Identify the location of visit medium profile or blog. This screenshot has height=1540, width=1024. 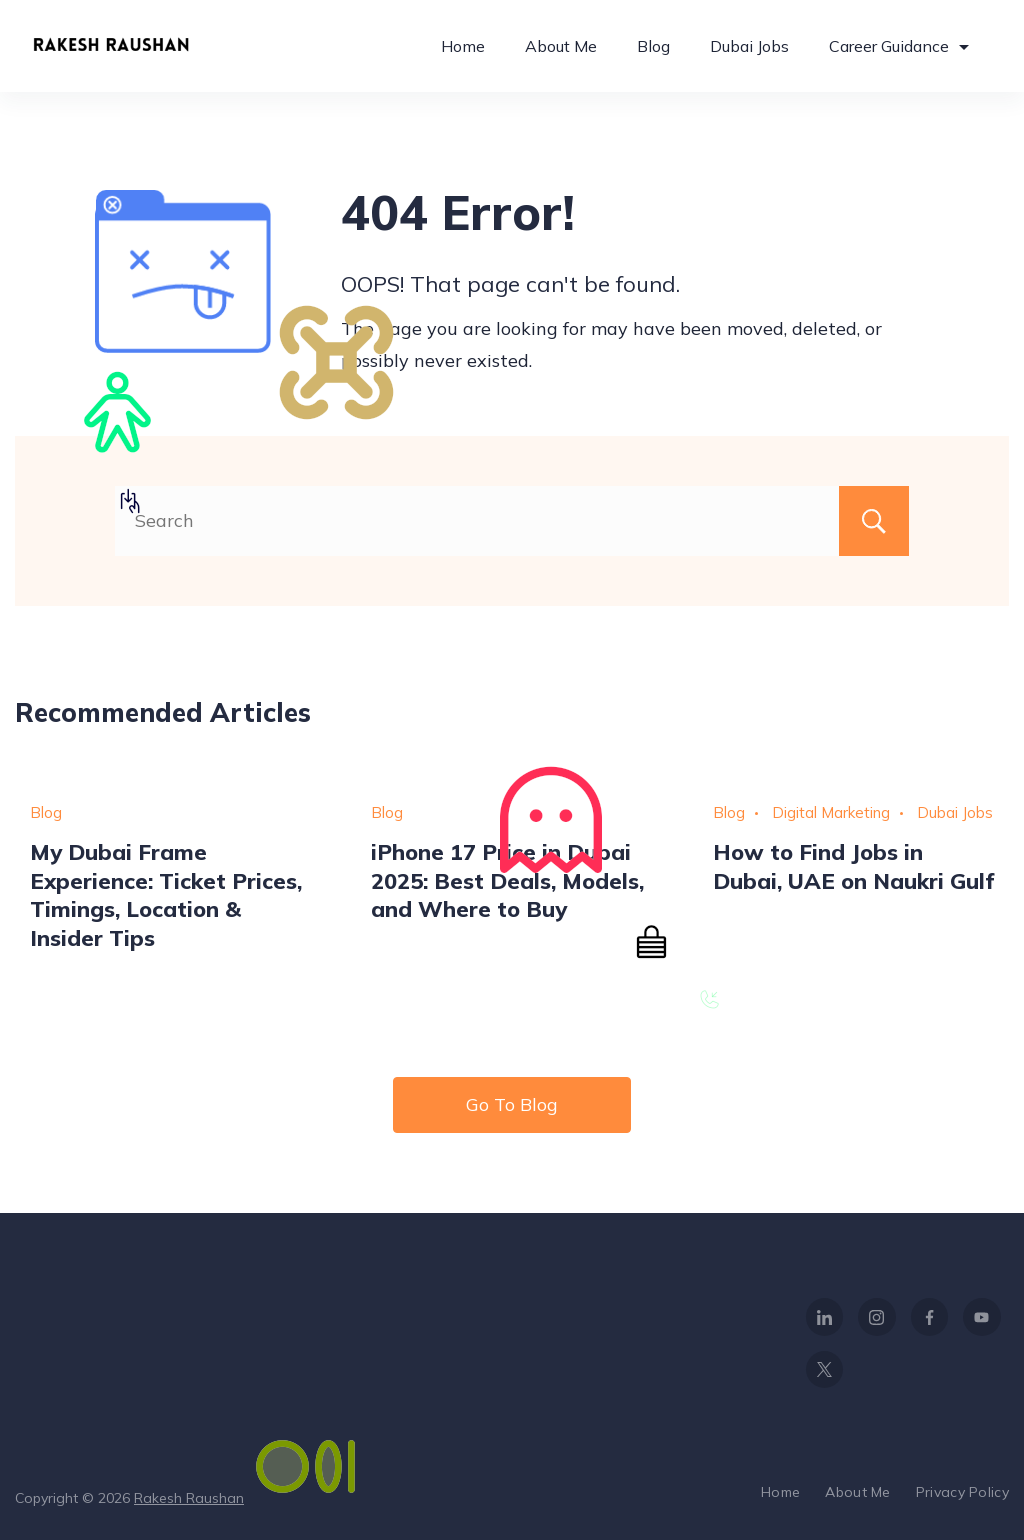
(305, 1466).